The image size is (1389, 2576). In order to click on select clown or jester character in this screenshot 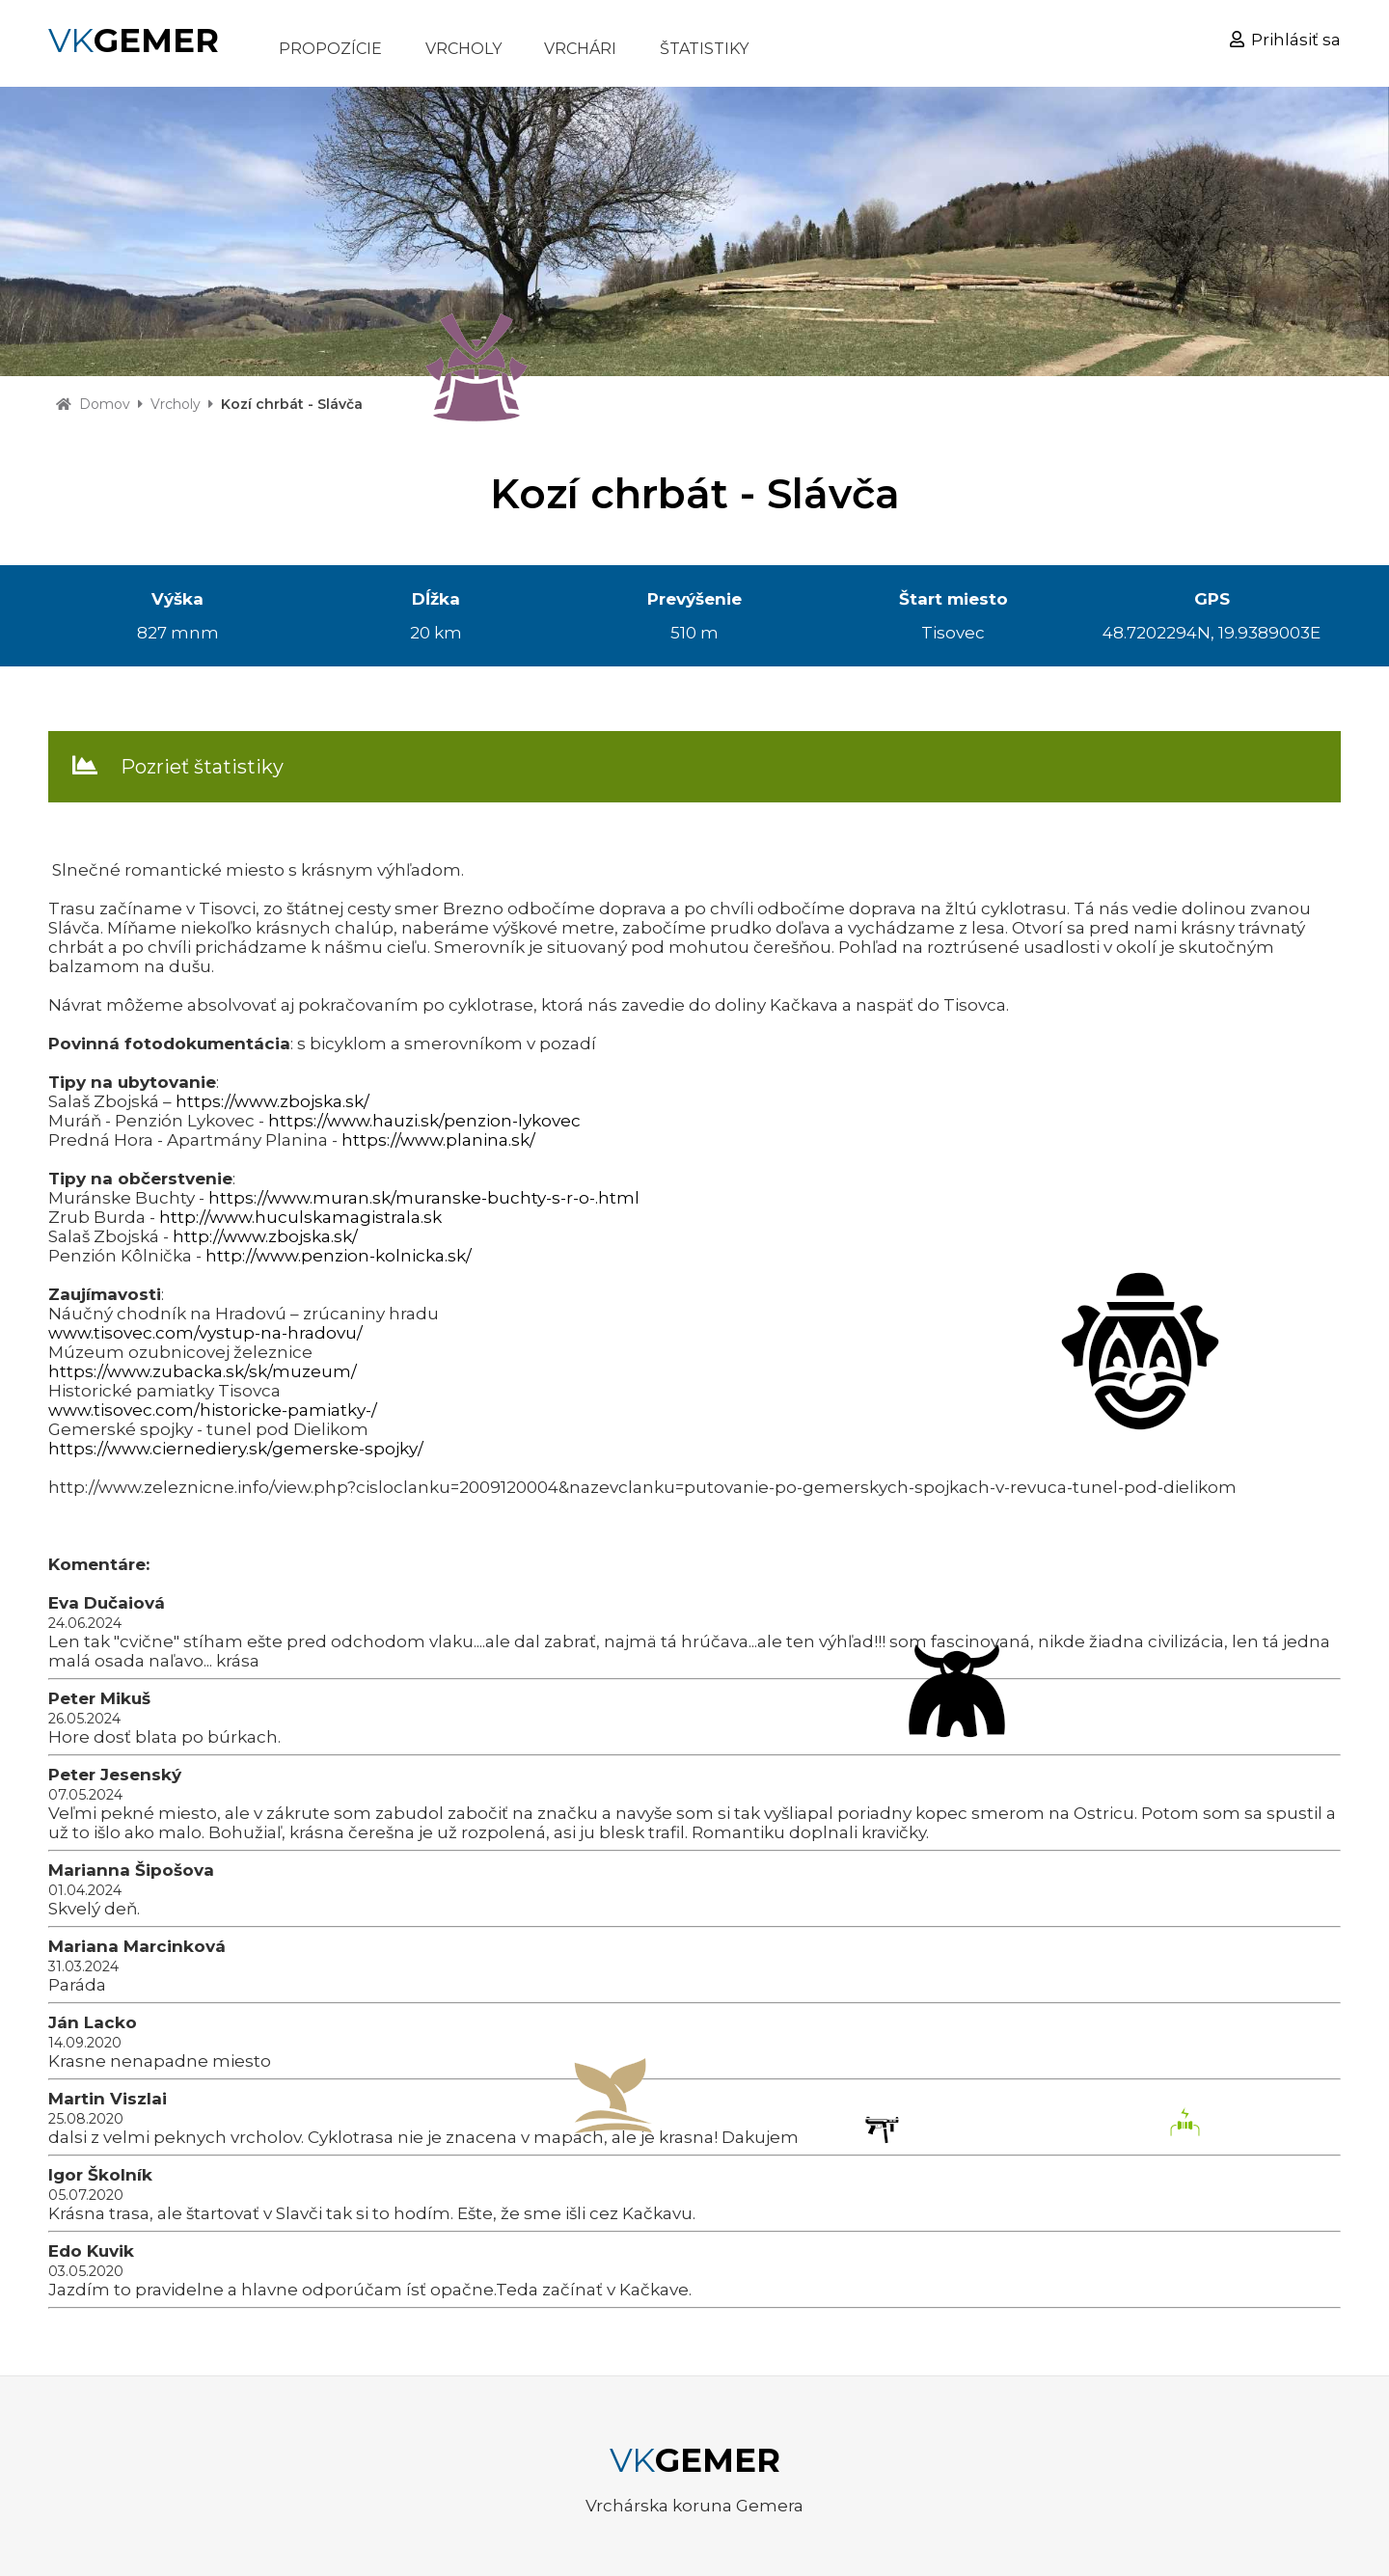, I will do `click(1140, 1351)`.